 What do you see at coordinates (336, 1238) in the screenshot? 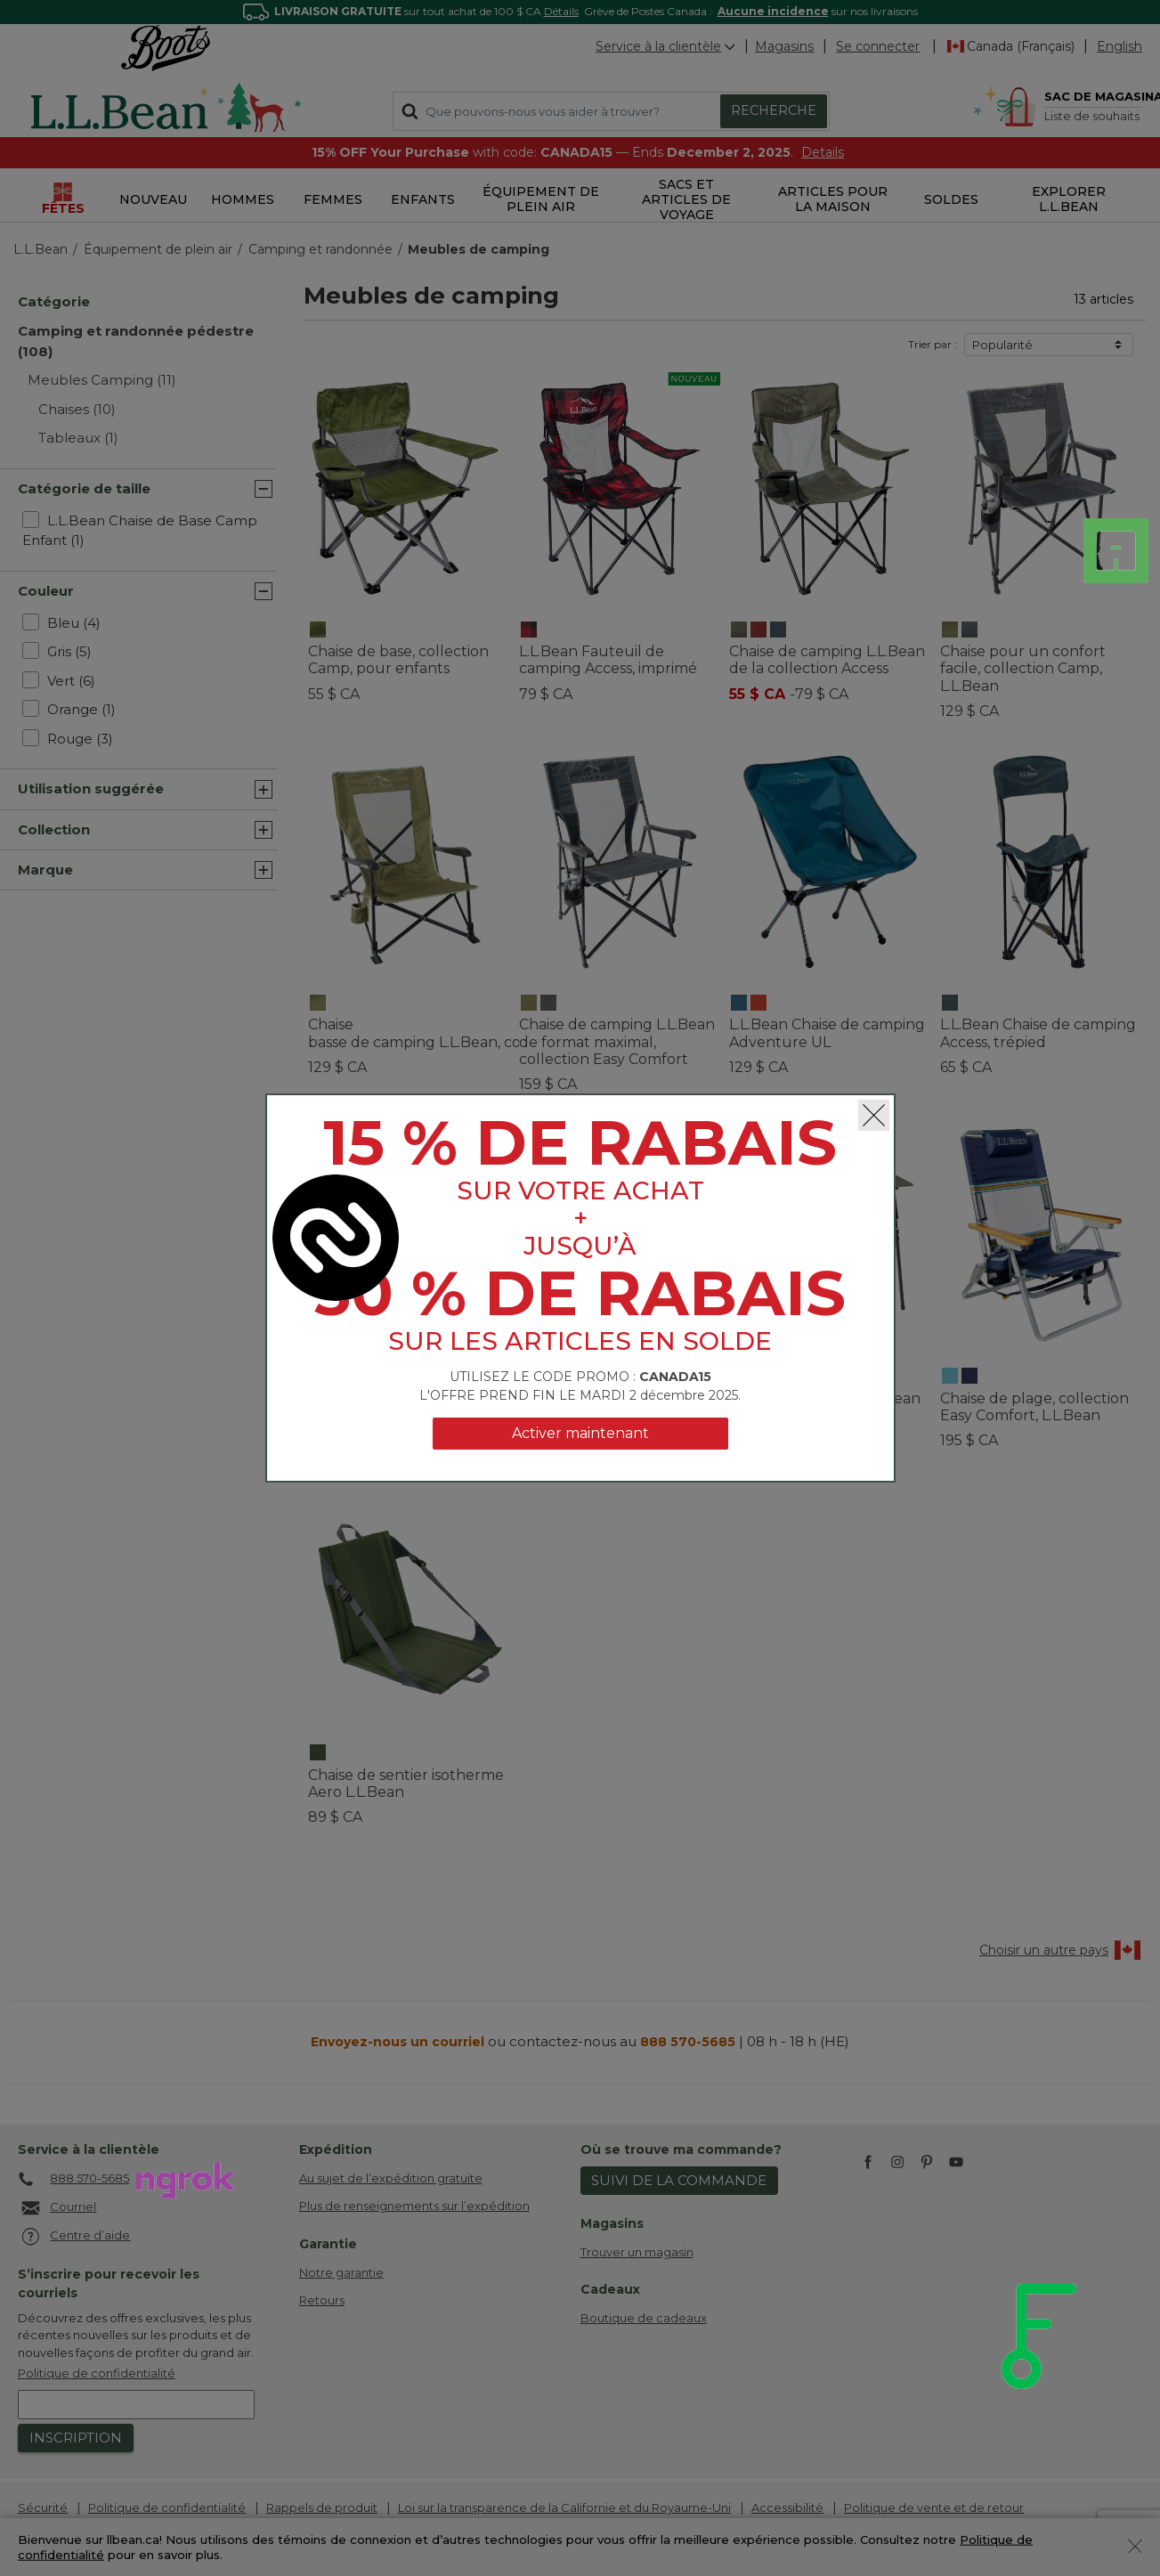
I see `open authy authenticator app` at bounding box center [336, 1238].